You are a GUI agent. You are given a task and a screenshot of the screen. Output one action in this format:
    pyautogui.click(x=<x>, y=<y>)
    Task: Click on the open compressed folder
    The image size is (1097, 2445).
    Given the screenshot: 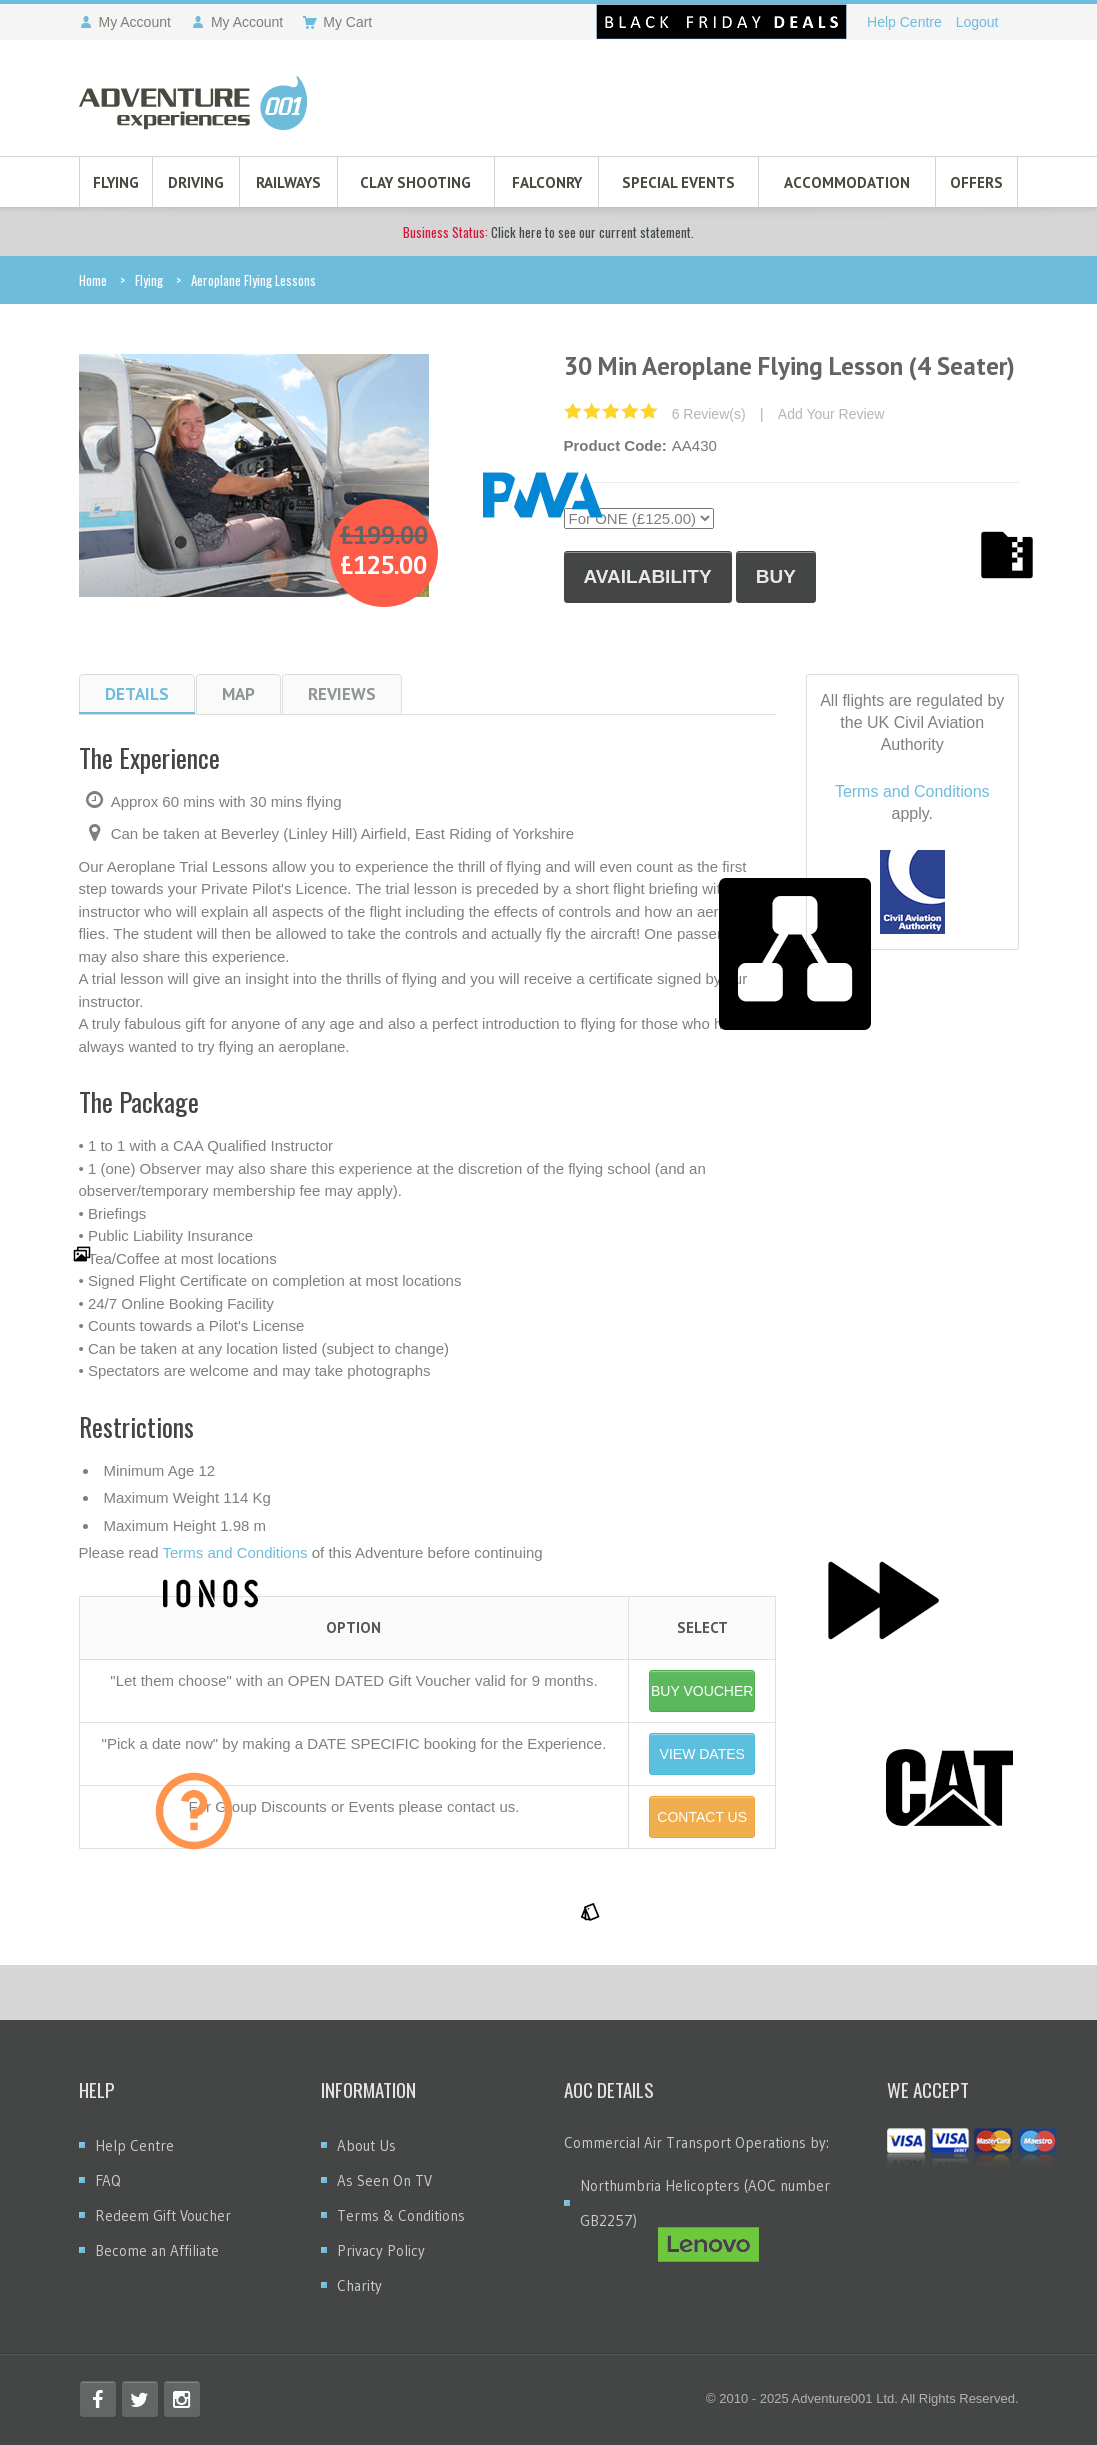 What is the action you would take?
    pyautogui.click(x=1007, y=555)
    